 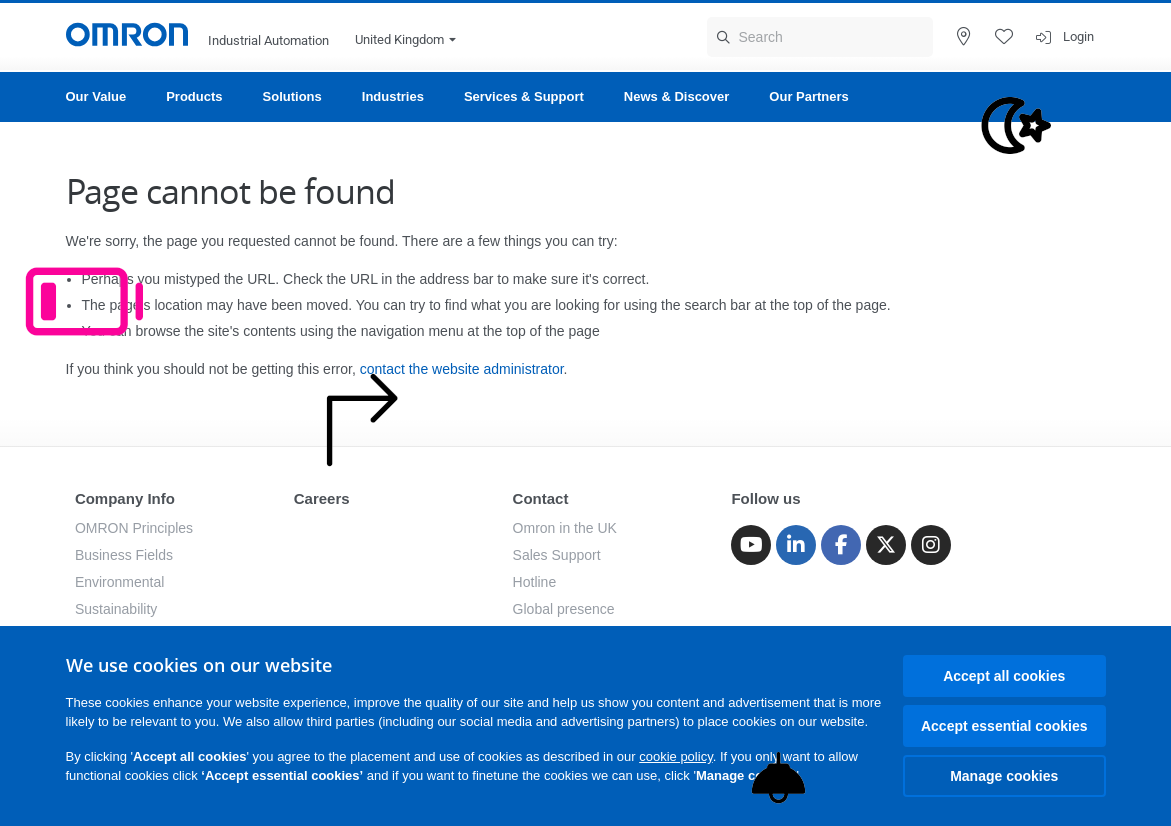 I want to click on toggle pendant lamp on or off, so click(x=778, y=780).